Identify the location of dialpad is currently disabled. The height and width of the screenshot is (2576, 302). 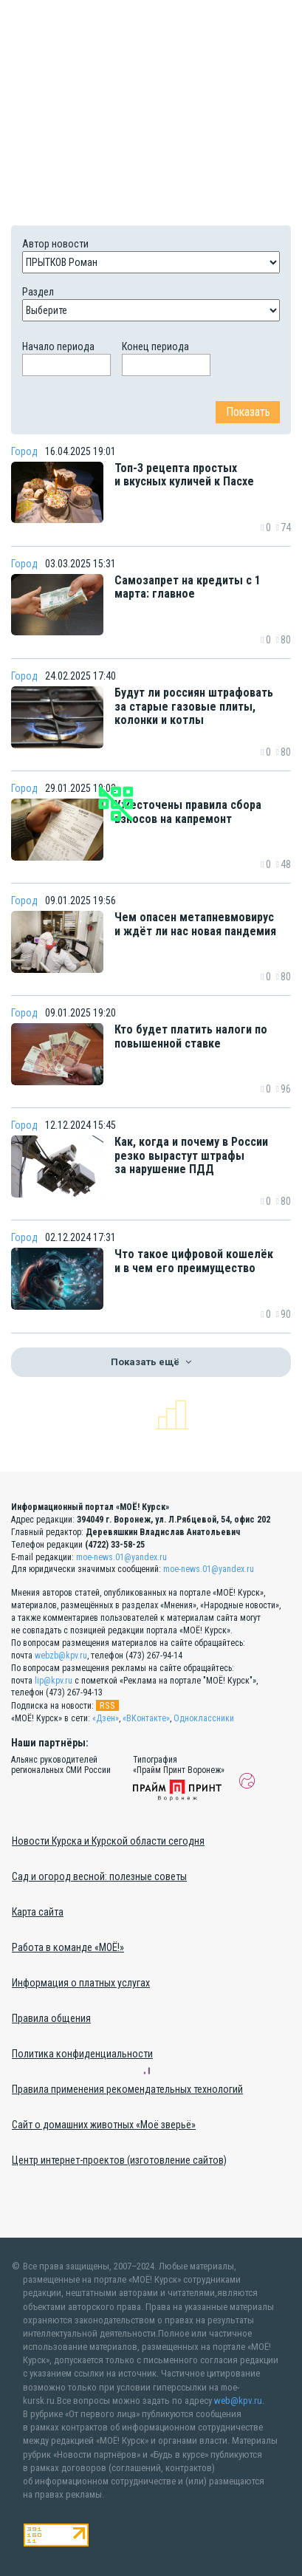
(116, 804).